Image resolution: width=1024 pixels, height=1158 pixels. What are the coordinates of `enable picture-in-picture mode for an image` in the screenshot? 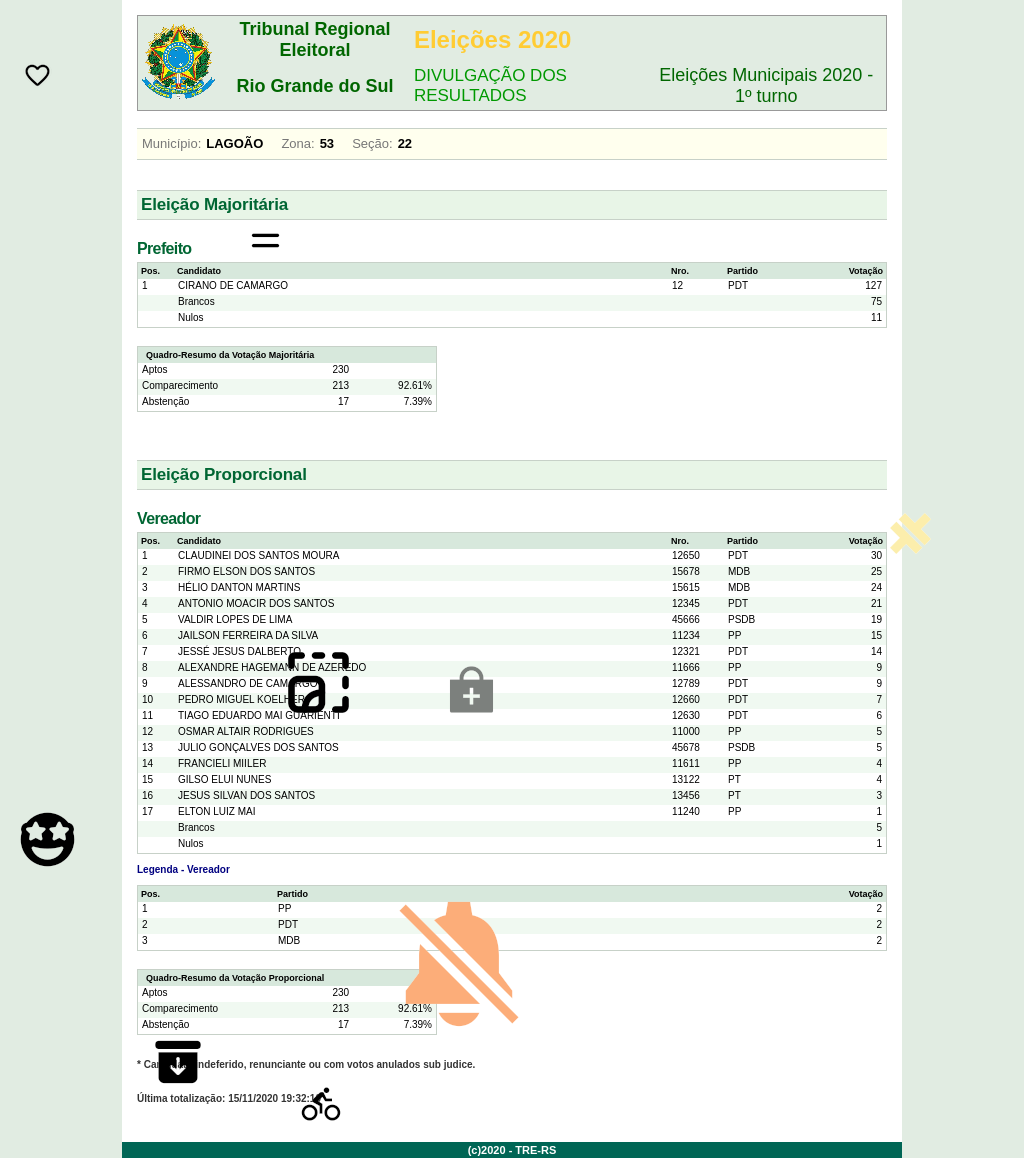 It's located at (318, 682).